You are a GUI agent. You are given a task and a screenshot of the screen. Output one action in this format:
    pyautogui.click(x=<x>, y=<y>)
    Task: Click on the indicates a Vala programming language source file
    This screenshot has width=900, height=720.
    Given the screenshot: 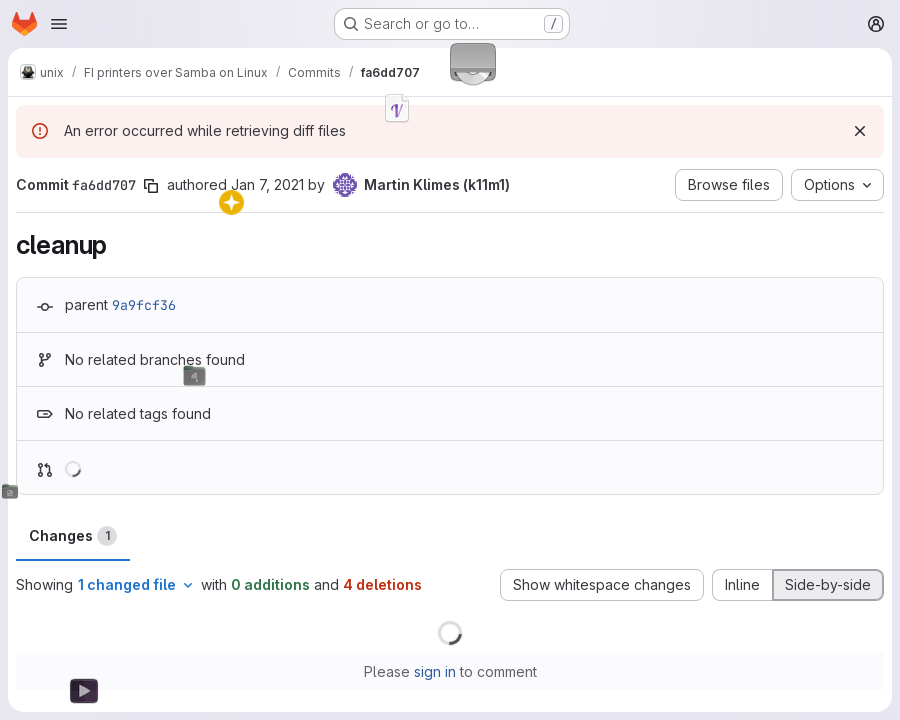 What is the action you would take?
    pyautogui.click(x=397, y=108)
    